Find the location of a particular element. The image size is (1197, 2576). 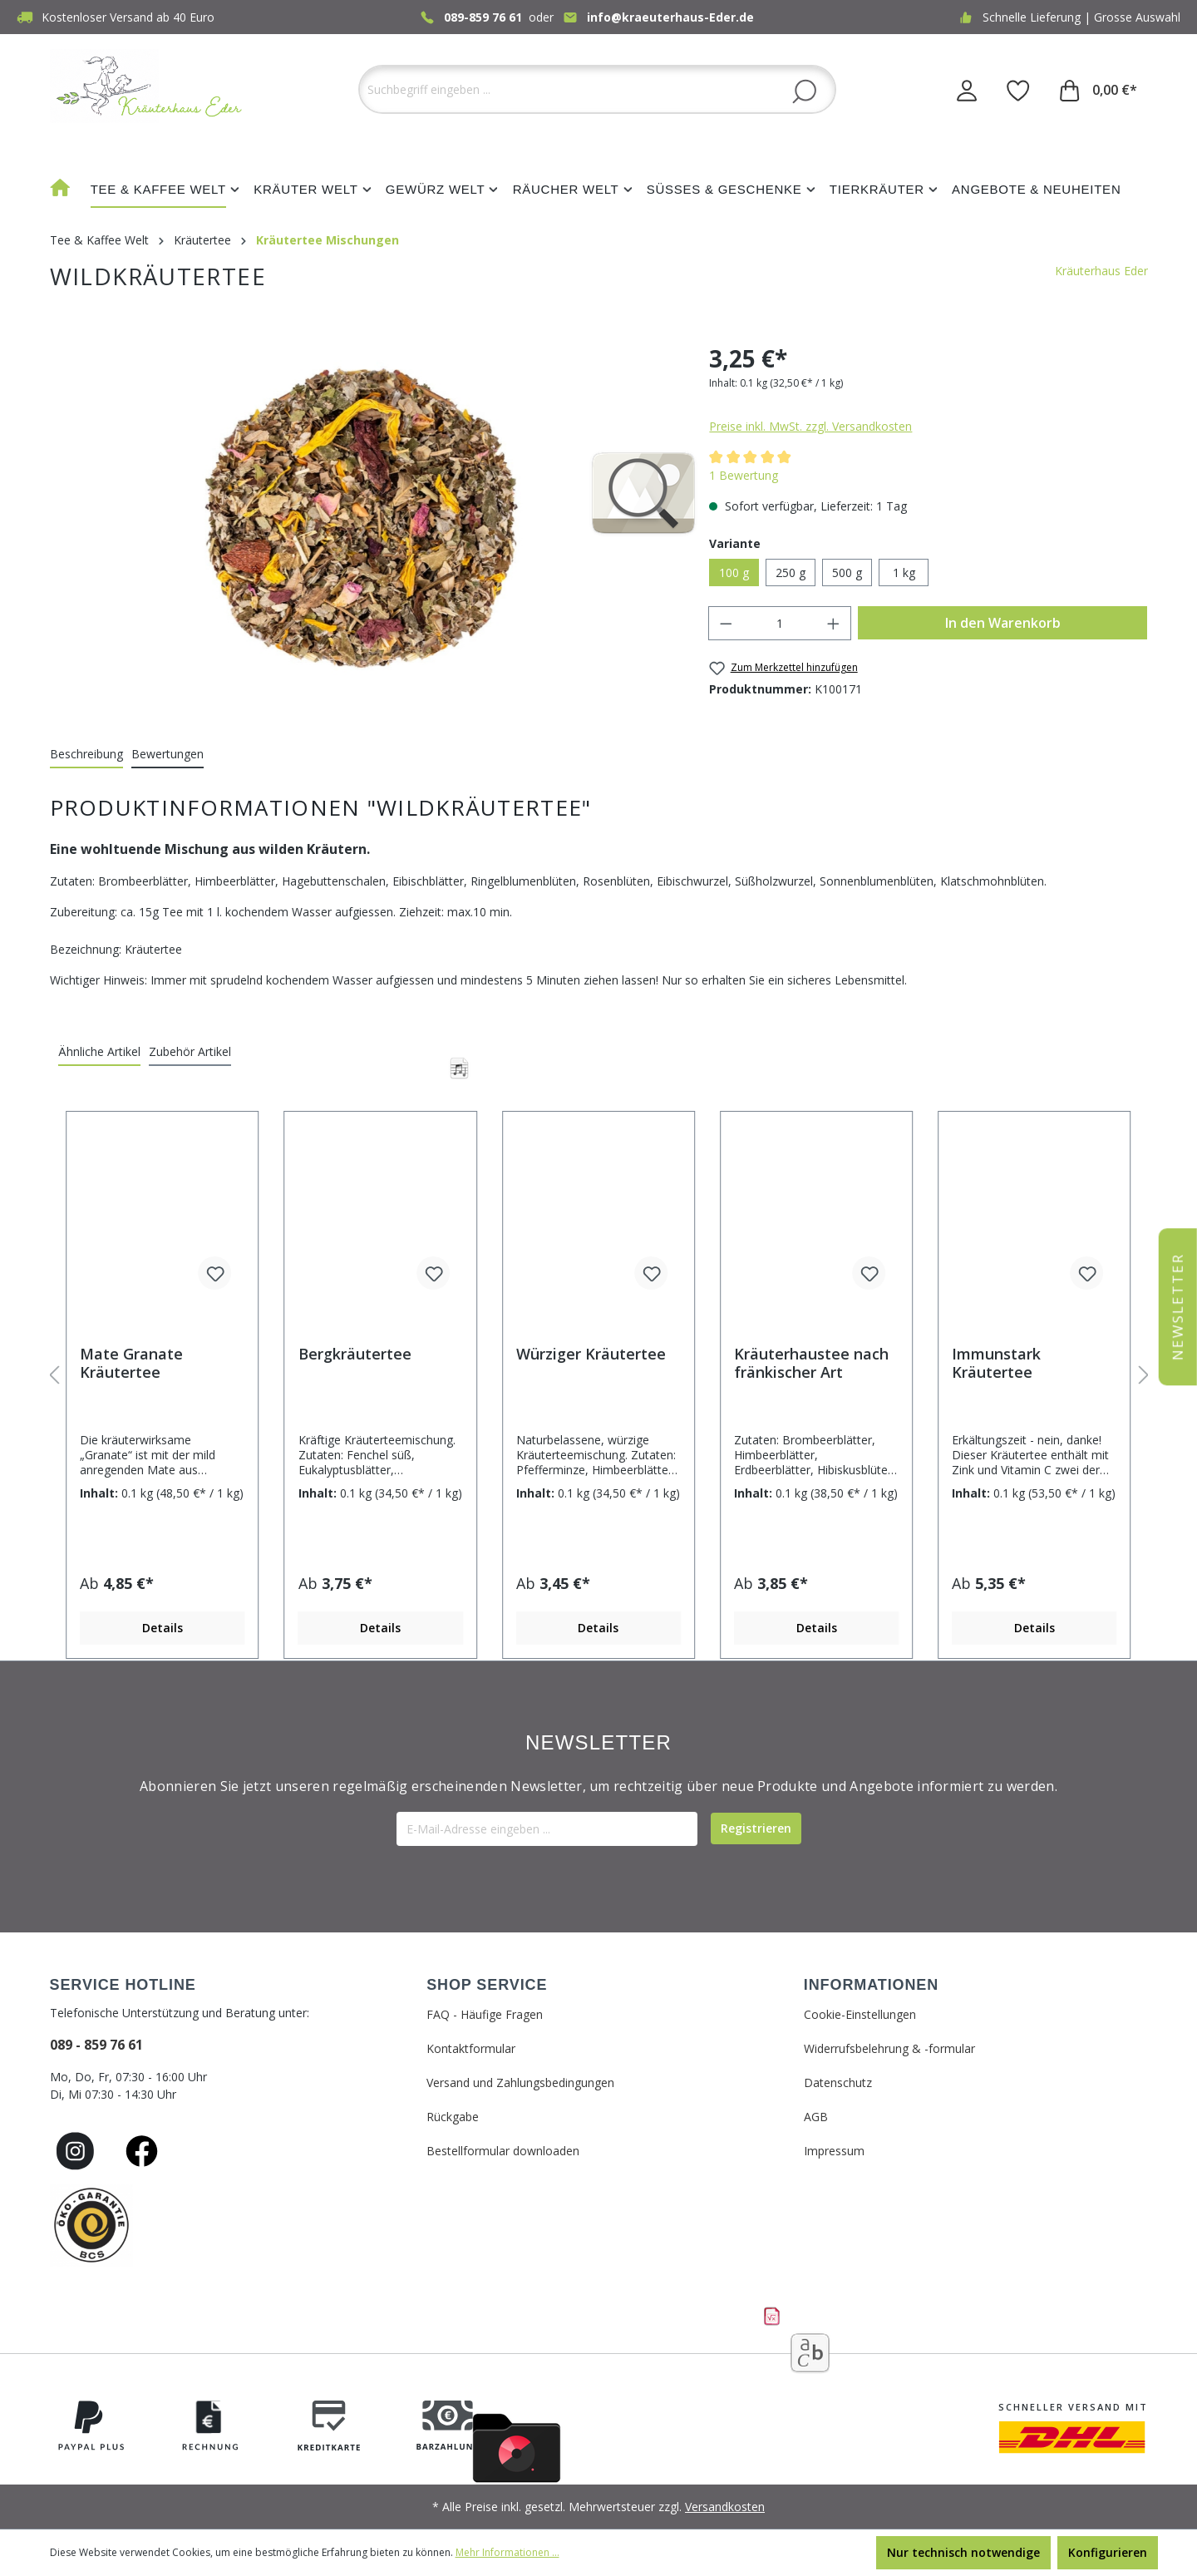

open the font viewer application is located at coordinates (810, 2352).